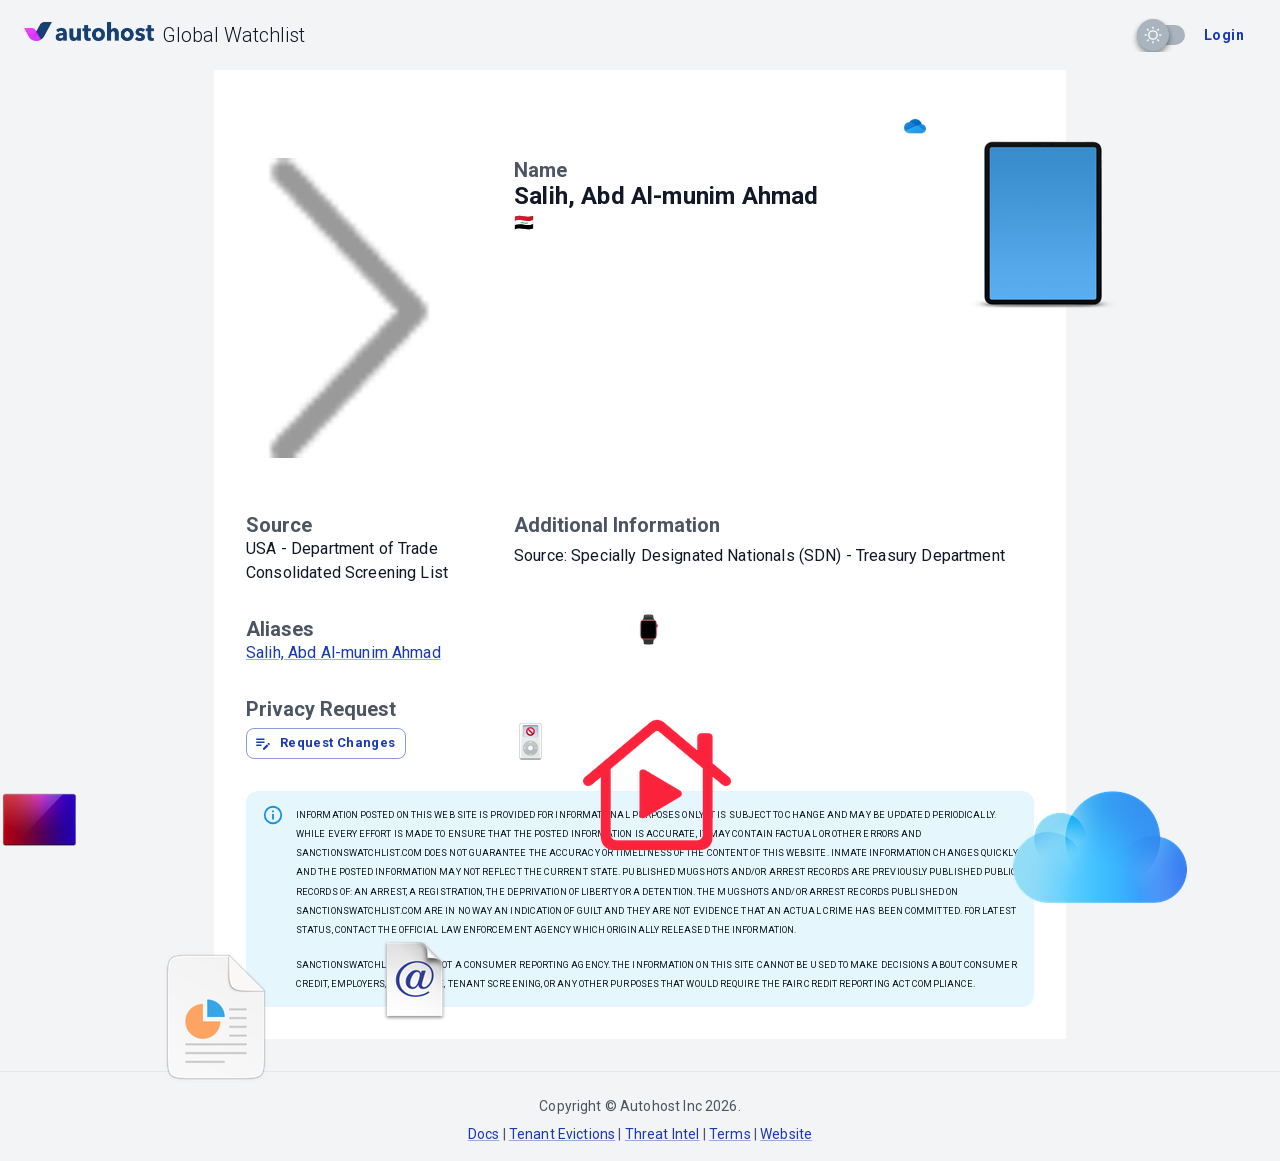 The image size is (1280, 1161). I want to click on open a presentation file, so click(216, 1017).